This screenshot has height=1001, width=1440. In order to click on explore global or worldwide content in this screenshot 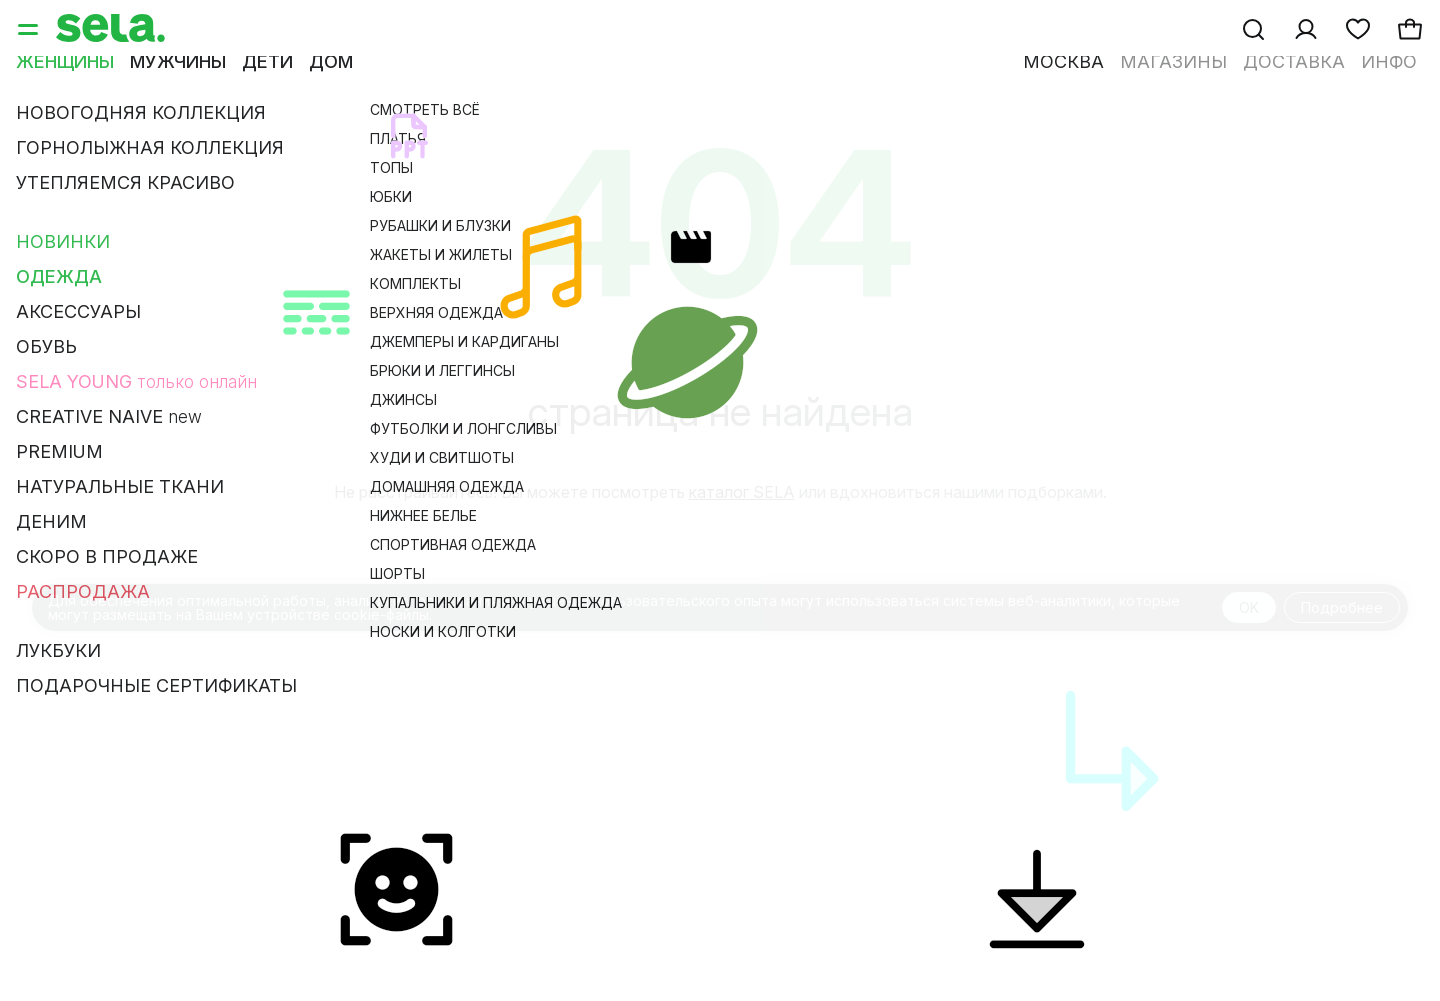, I will do `click(687, 362)`.